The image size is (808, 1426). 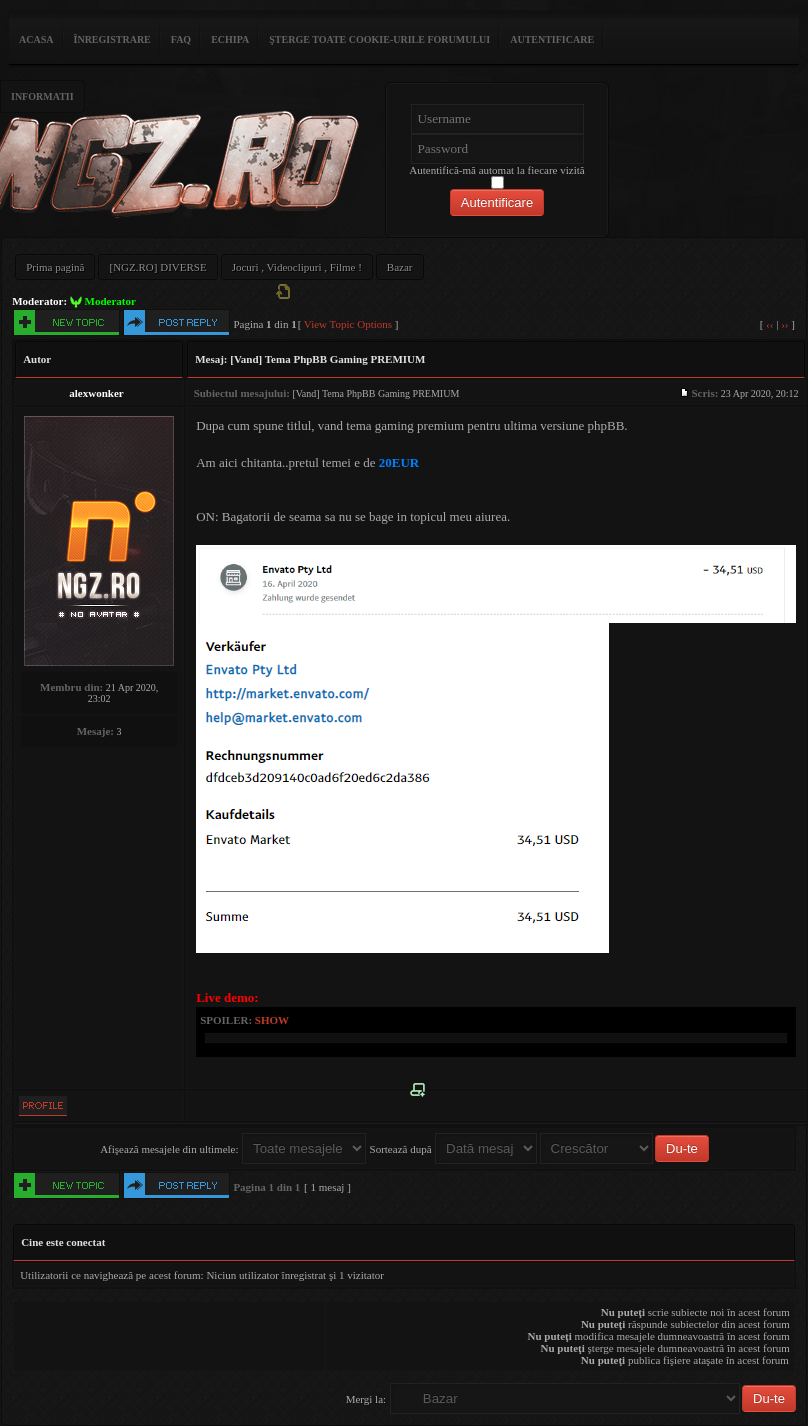 I want to click on create a new script or document, so click(x=417, y=1089).